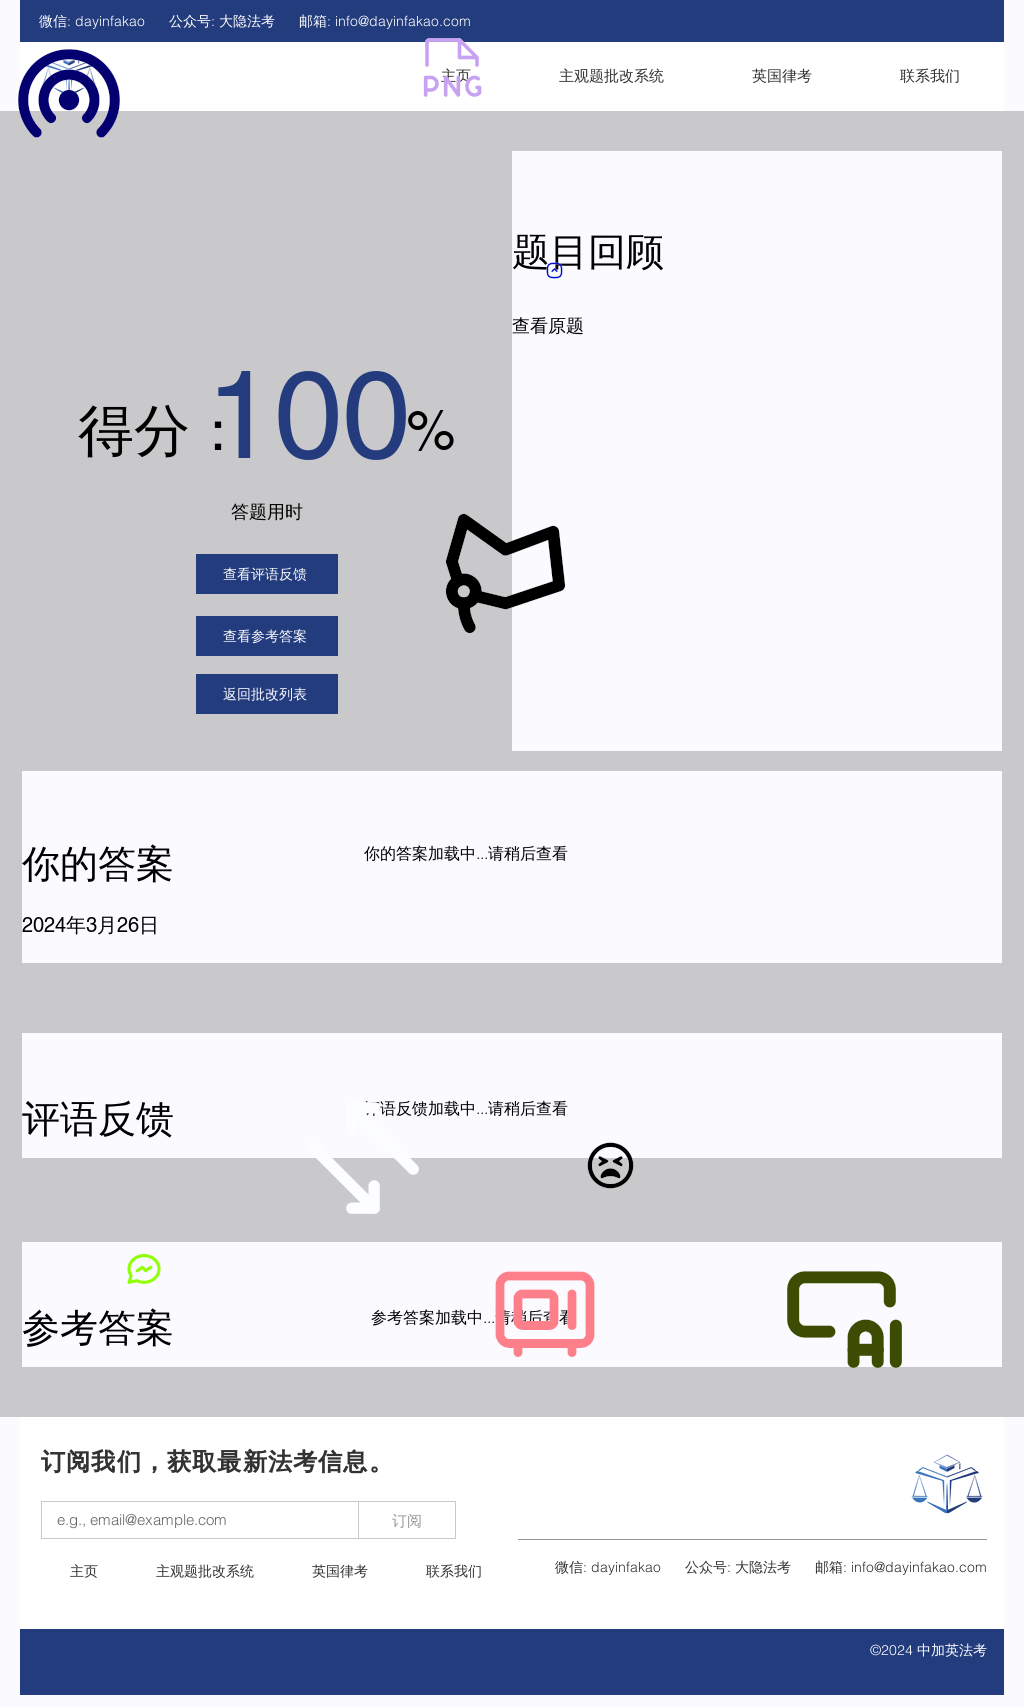 The width and height of the screenshot is (1024, 1707). Describe the element at coordinates (69, 95) in the screenshot. I see `start a live broadcast or stream` at that location.